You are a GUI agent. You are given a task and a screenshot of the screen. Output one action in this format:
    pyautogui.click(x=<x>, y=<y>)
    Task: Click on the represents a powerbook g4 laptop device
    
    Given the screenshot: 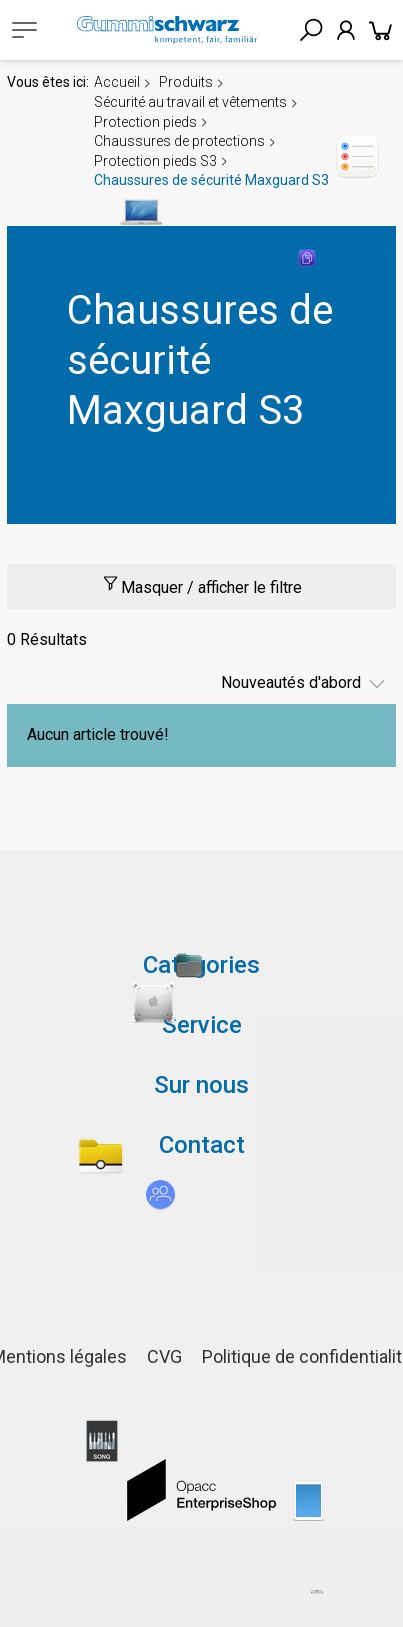 What is the action you would take?
    pyautogui.click(x=141, y=210)
    